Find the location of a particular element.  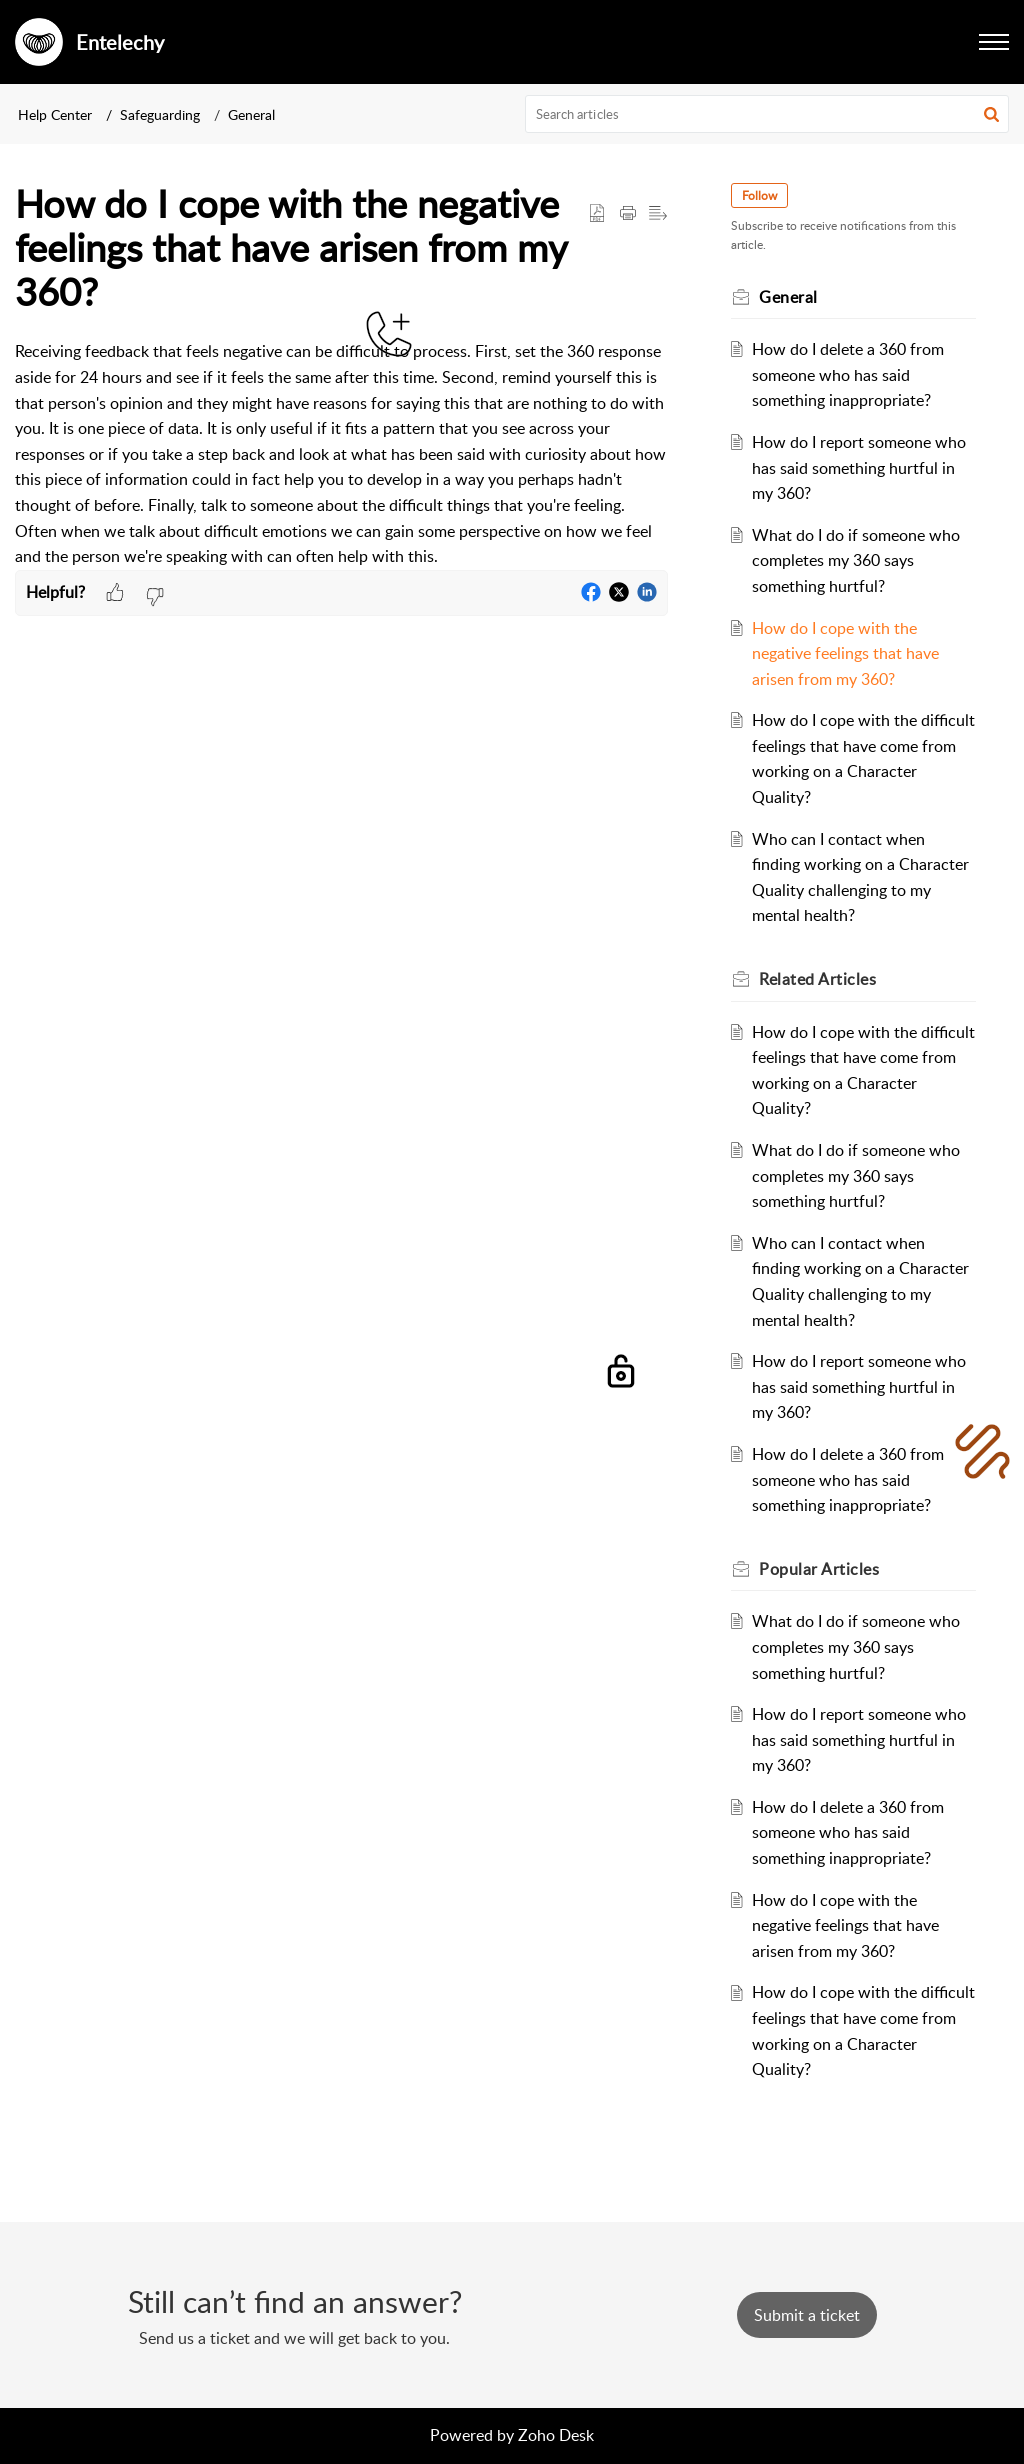

add a new contact is located at coordinates (390, 333).